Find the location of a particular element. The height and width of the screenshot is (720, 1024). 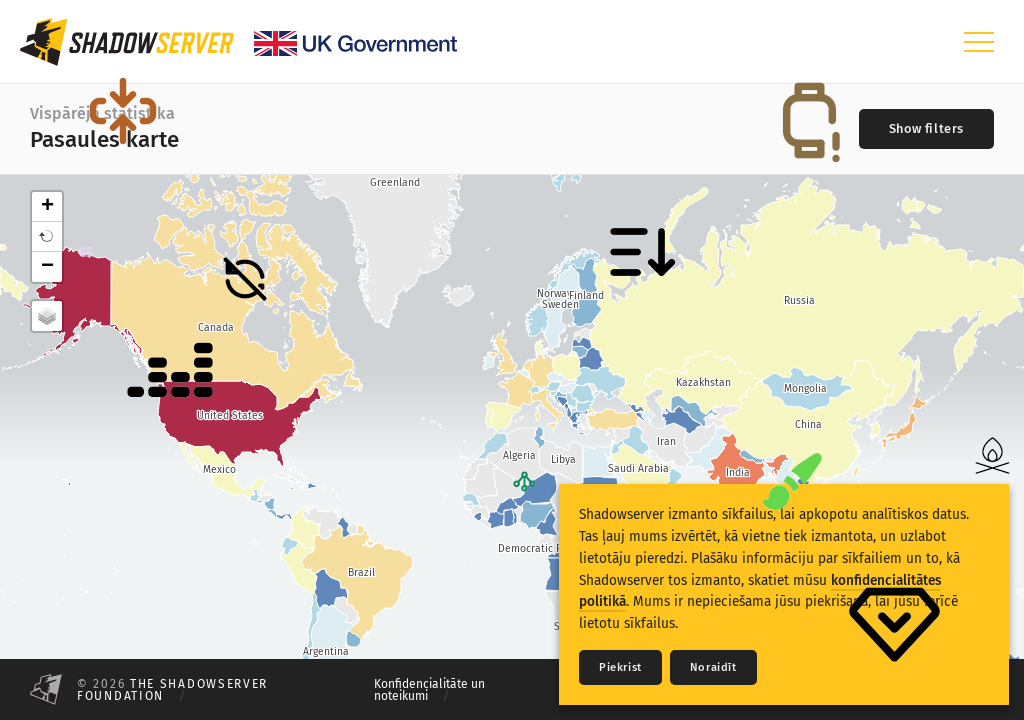

view hierarchical data structure is located at coordinates (524, 481).